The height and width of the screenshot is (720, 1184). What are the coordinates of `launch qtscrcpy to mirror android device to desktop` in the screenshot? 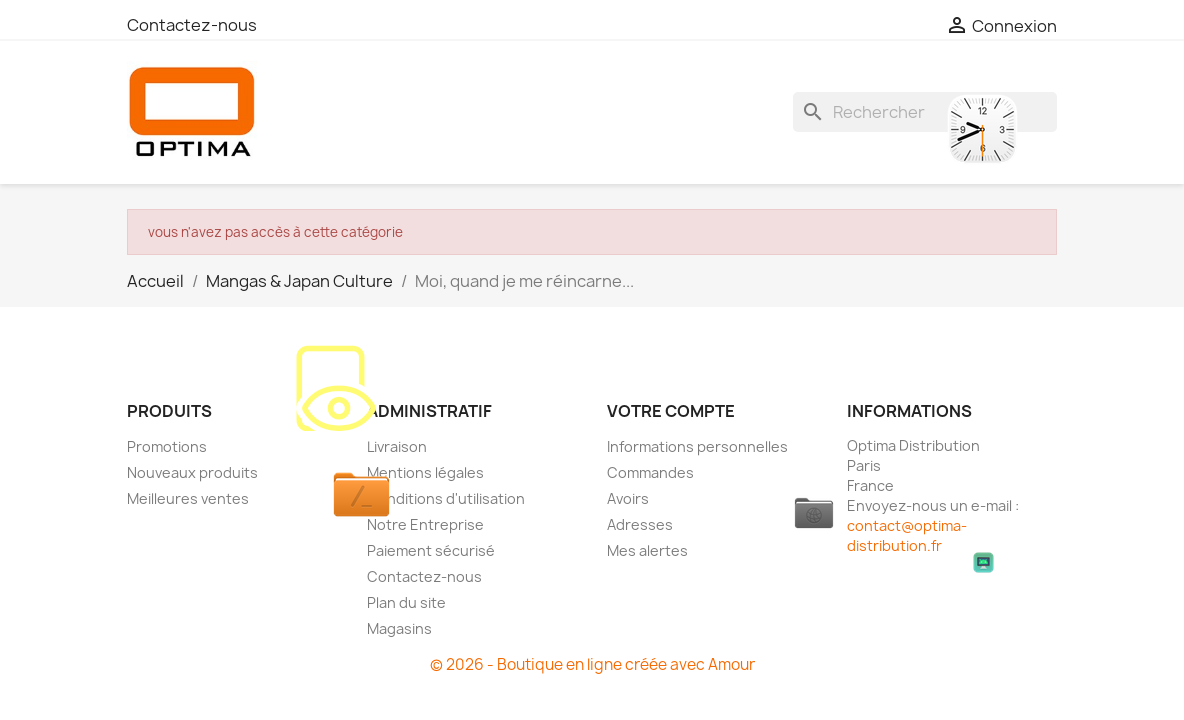 It's located at (983, 562).